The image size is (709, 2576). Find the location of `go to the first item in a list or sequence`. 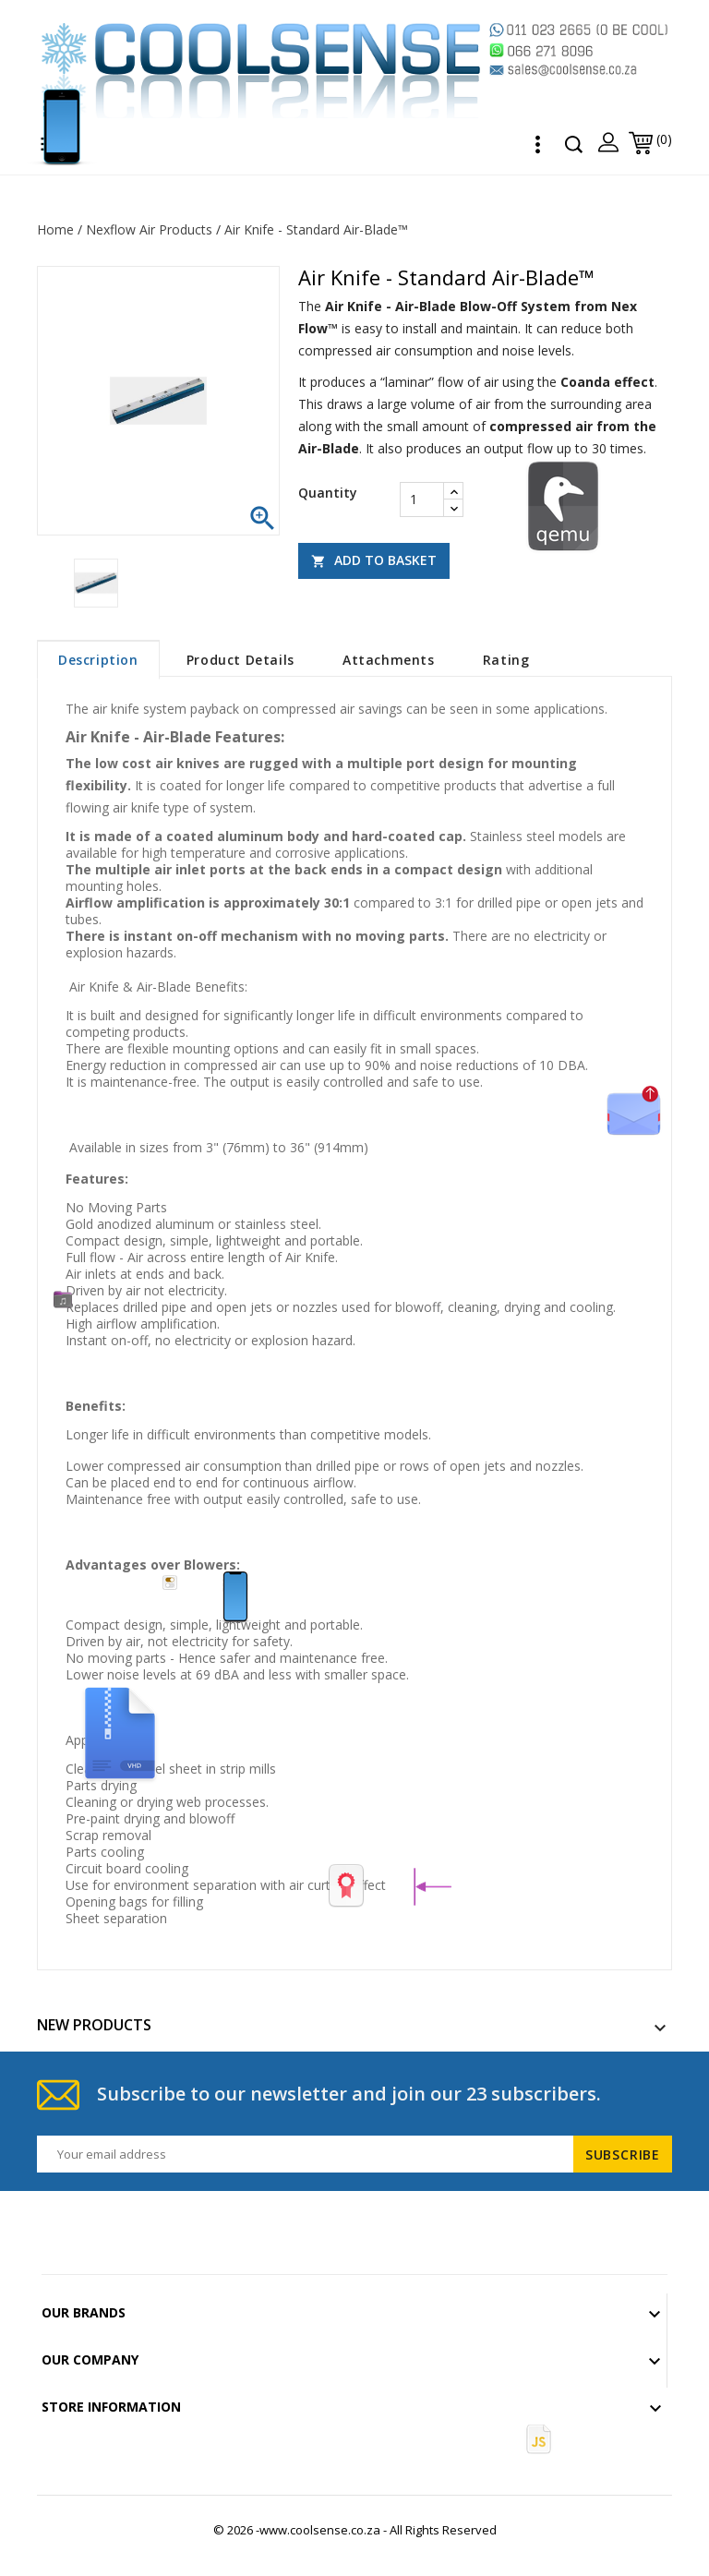

go to the first item in a list or sequence is located at coordinates (432, 1886).